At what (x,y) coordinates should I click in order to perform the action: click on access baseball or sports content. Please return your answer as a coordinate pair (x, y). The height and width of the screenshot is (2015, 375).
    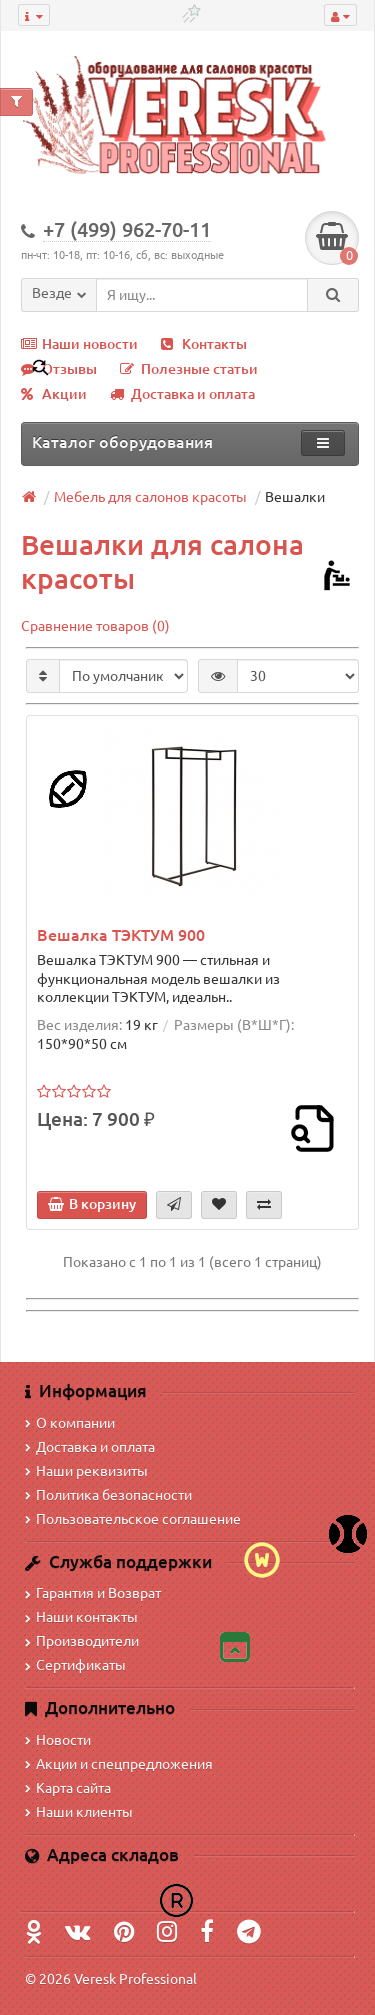
    Looking at the image, I should click on (348, 1534).